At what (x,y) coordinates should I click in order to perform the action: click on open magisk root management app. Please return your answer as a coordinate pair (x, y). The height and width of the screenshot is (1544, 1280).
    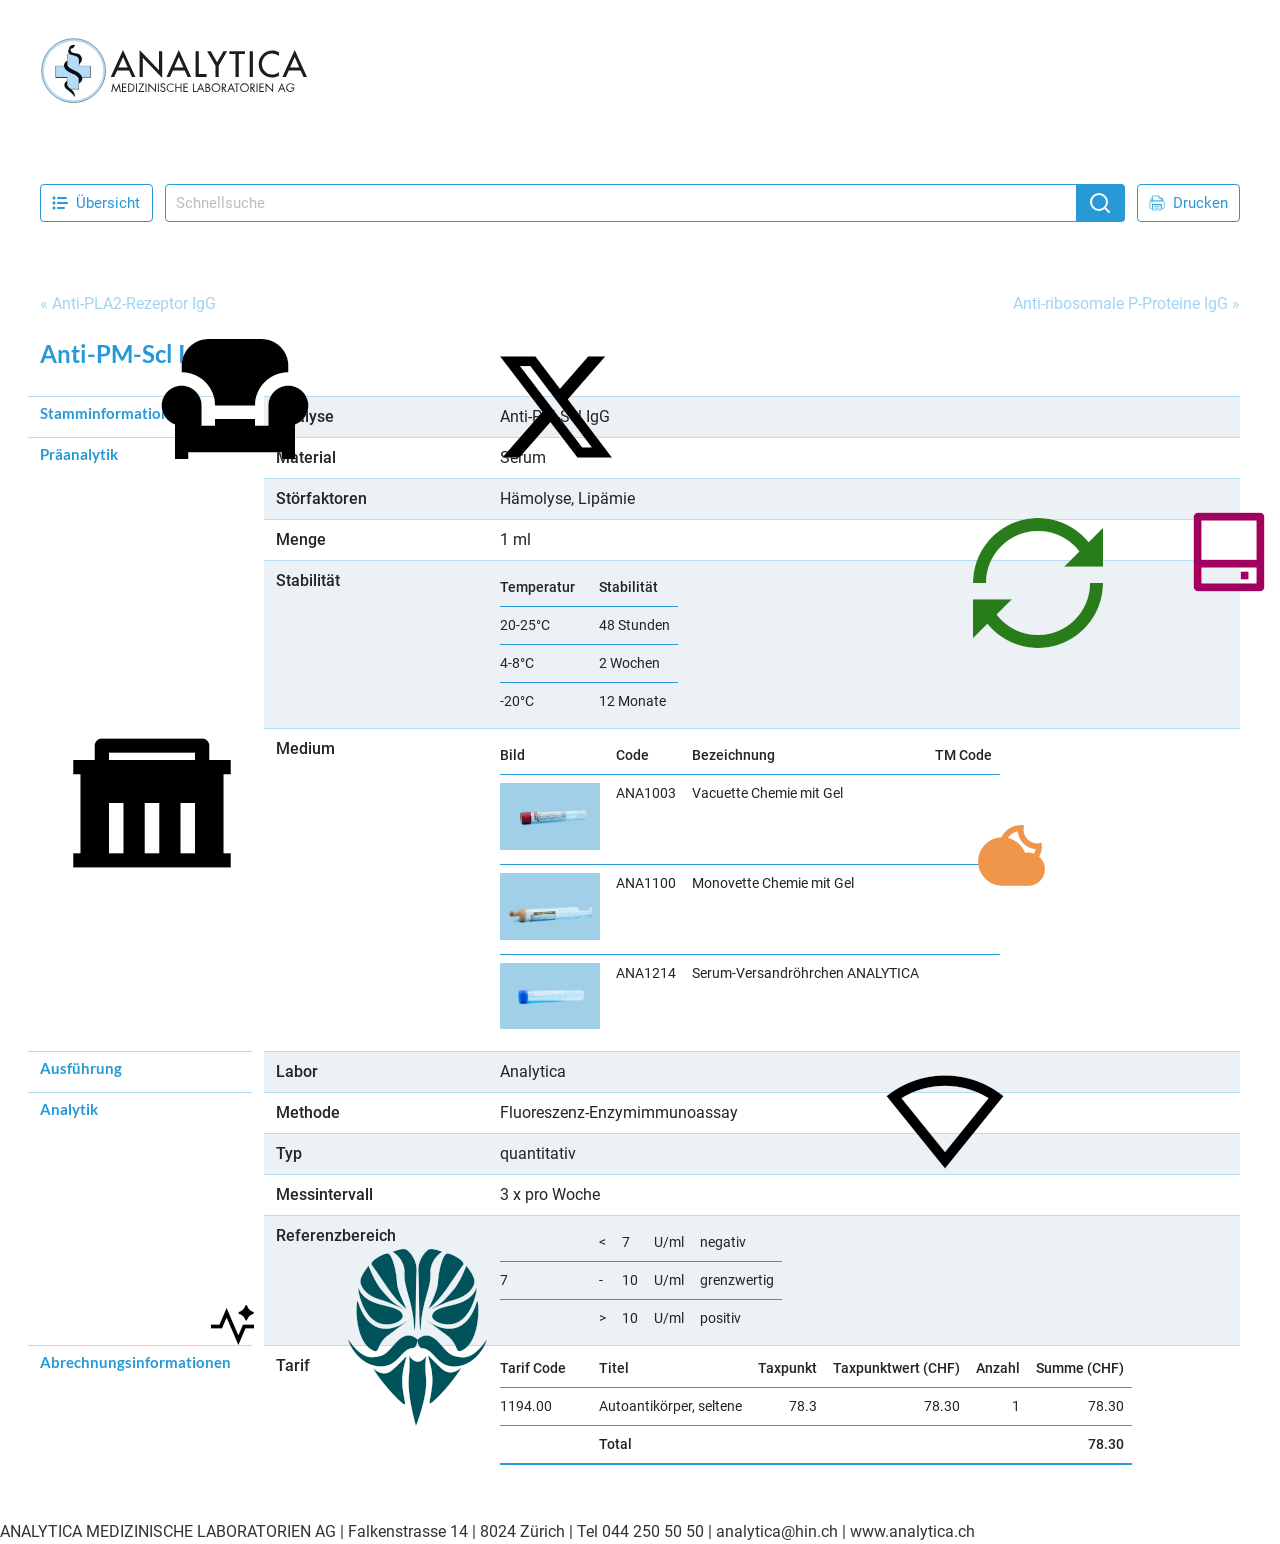
    Looking at the image, I should click on (417, 1337).